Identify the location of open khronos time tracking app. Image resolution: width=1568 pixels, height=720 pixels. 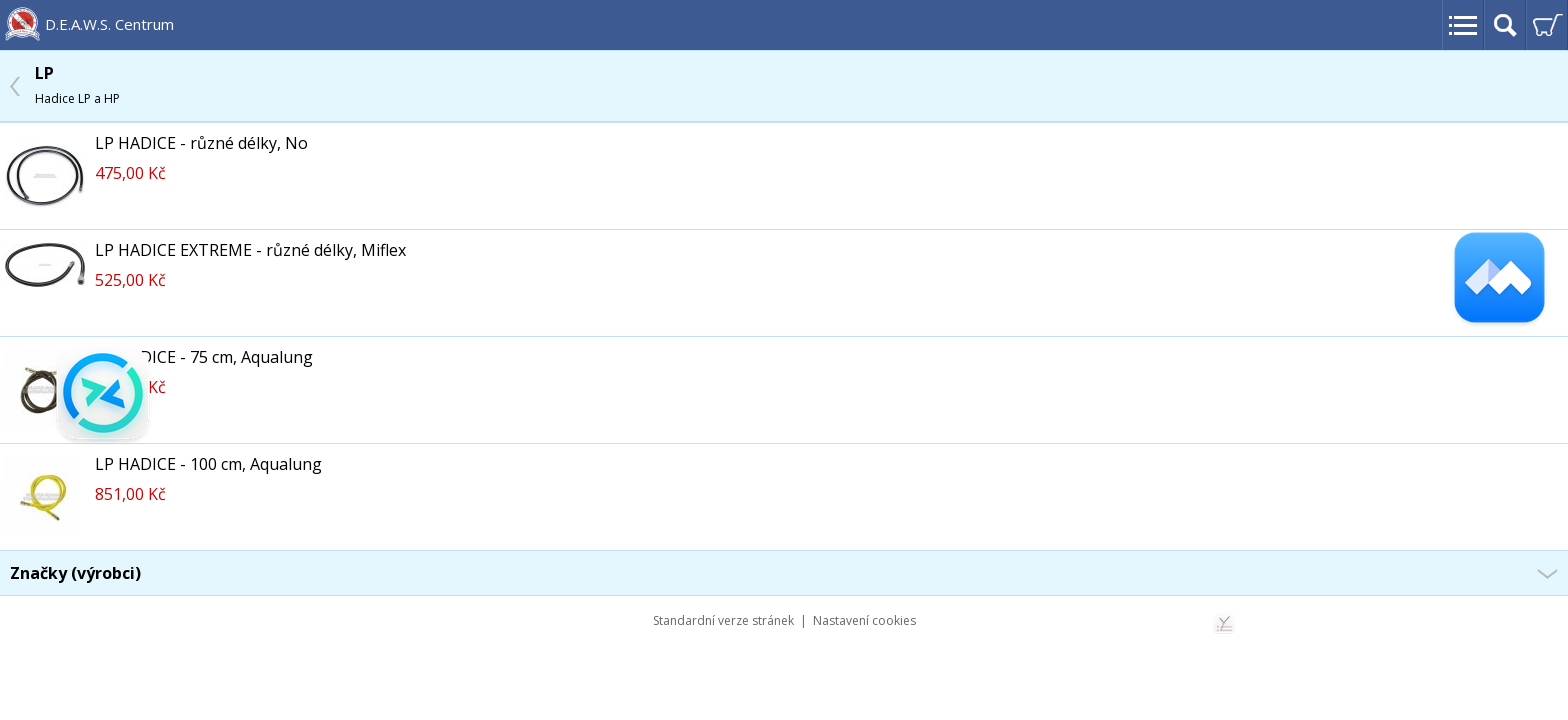
(1224, 623).